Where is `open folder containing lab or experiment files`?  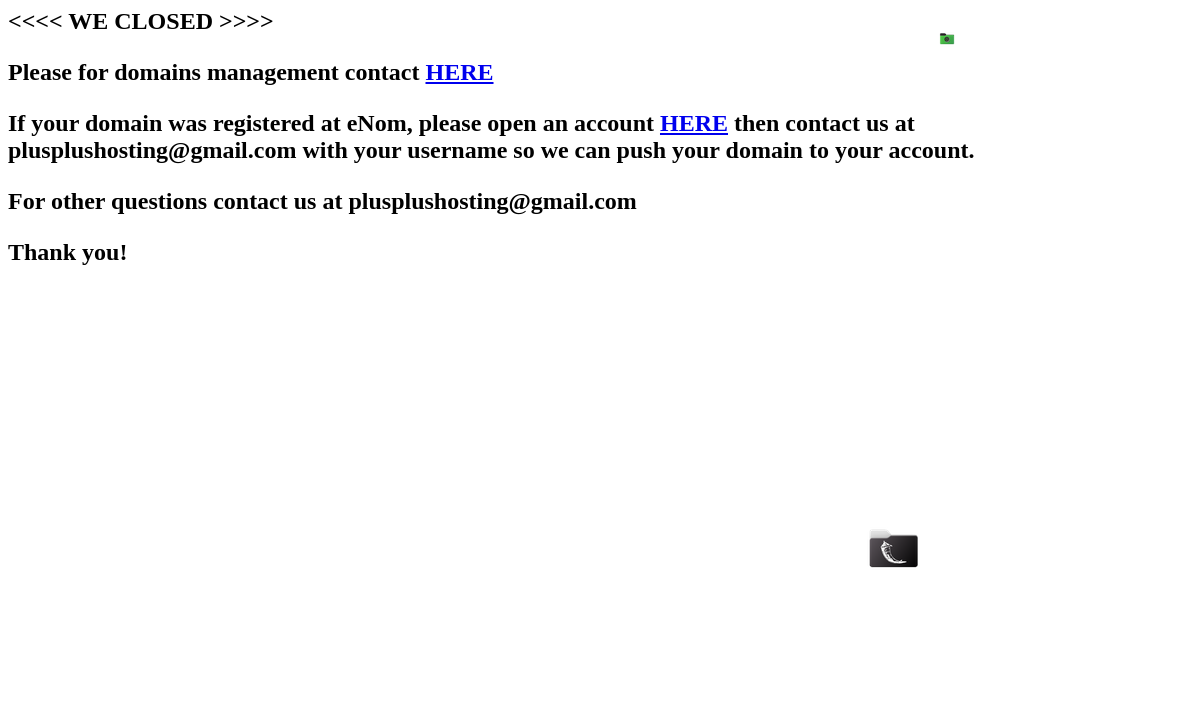 open folder containing lab or experiment files is located at coordinates (893, 549).